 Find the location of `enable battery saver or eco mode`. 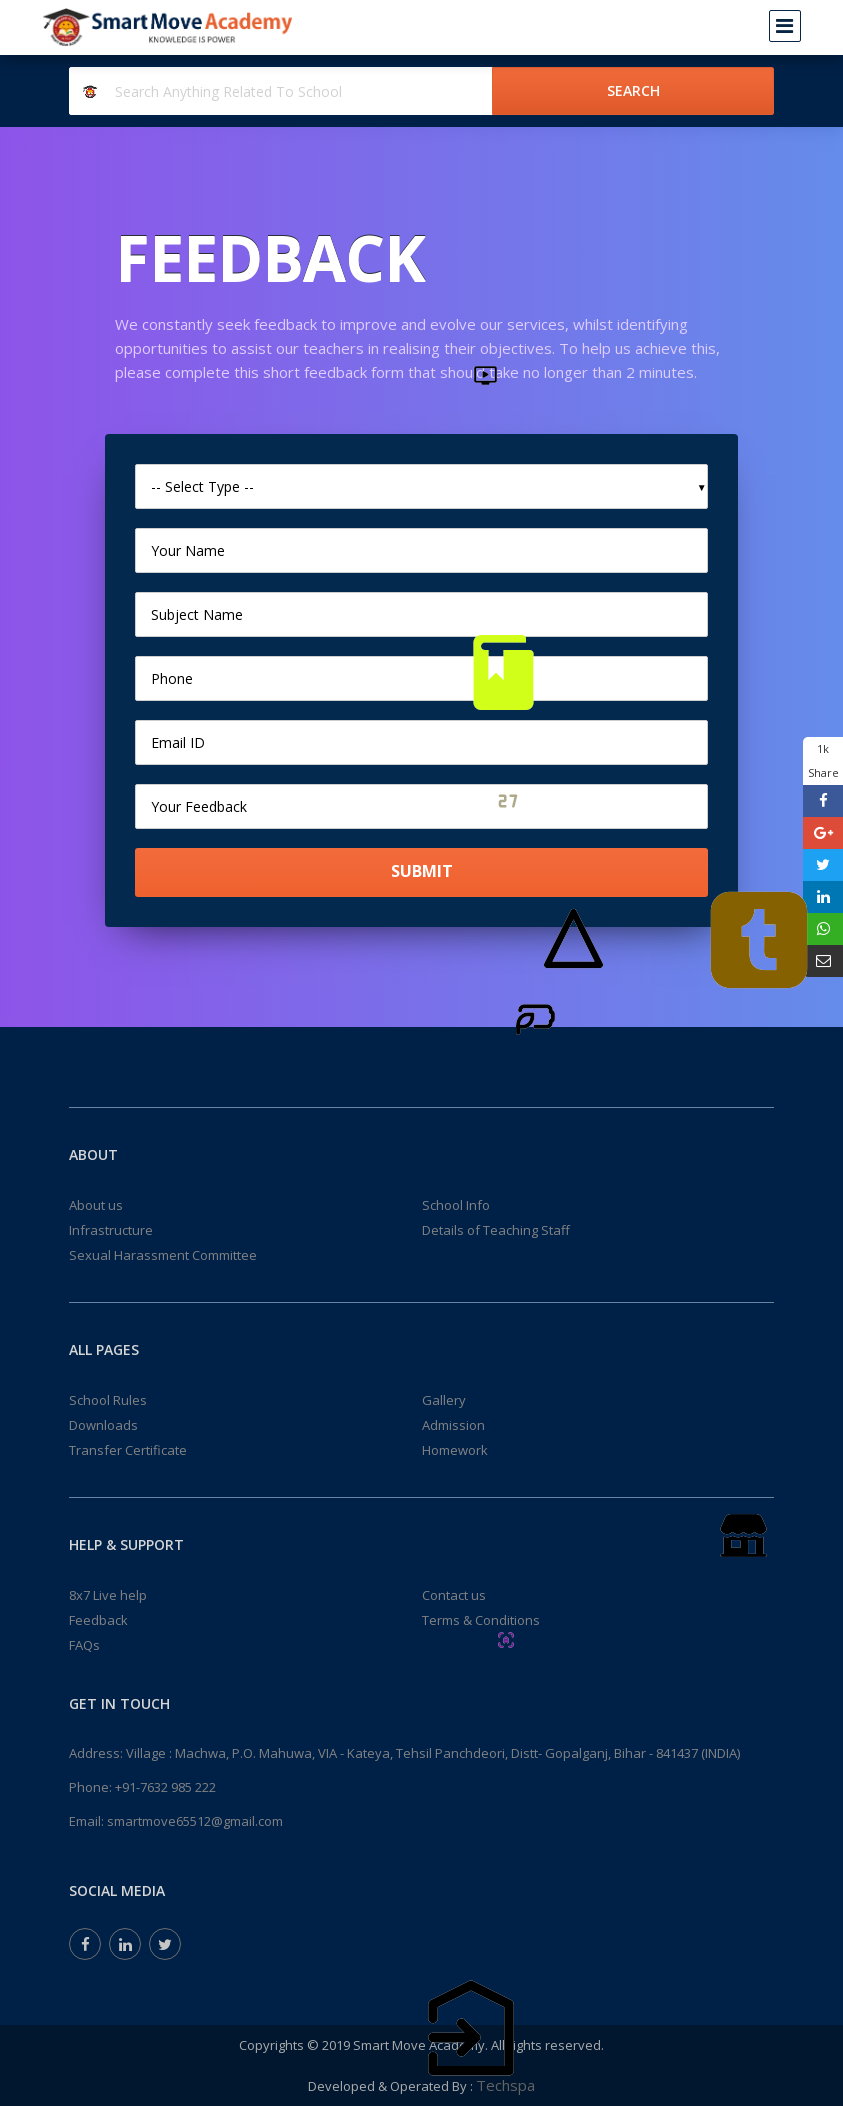

enable battery saver or eco mode is located at coordinates (536, 1016).